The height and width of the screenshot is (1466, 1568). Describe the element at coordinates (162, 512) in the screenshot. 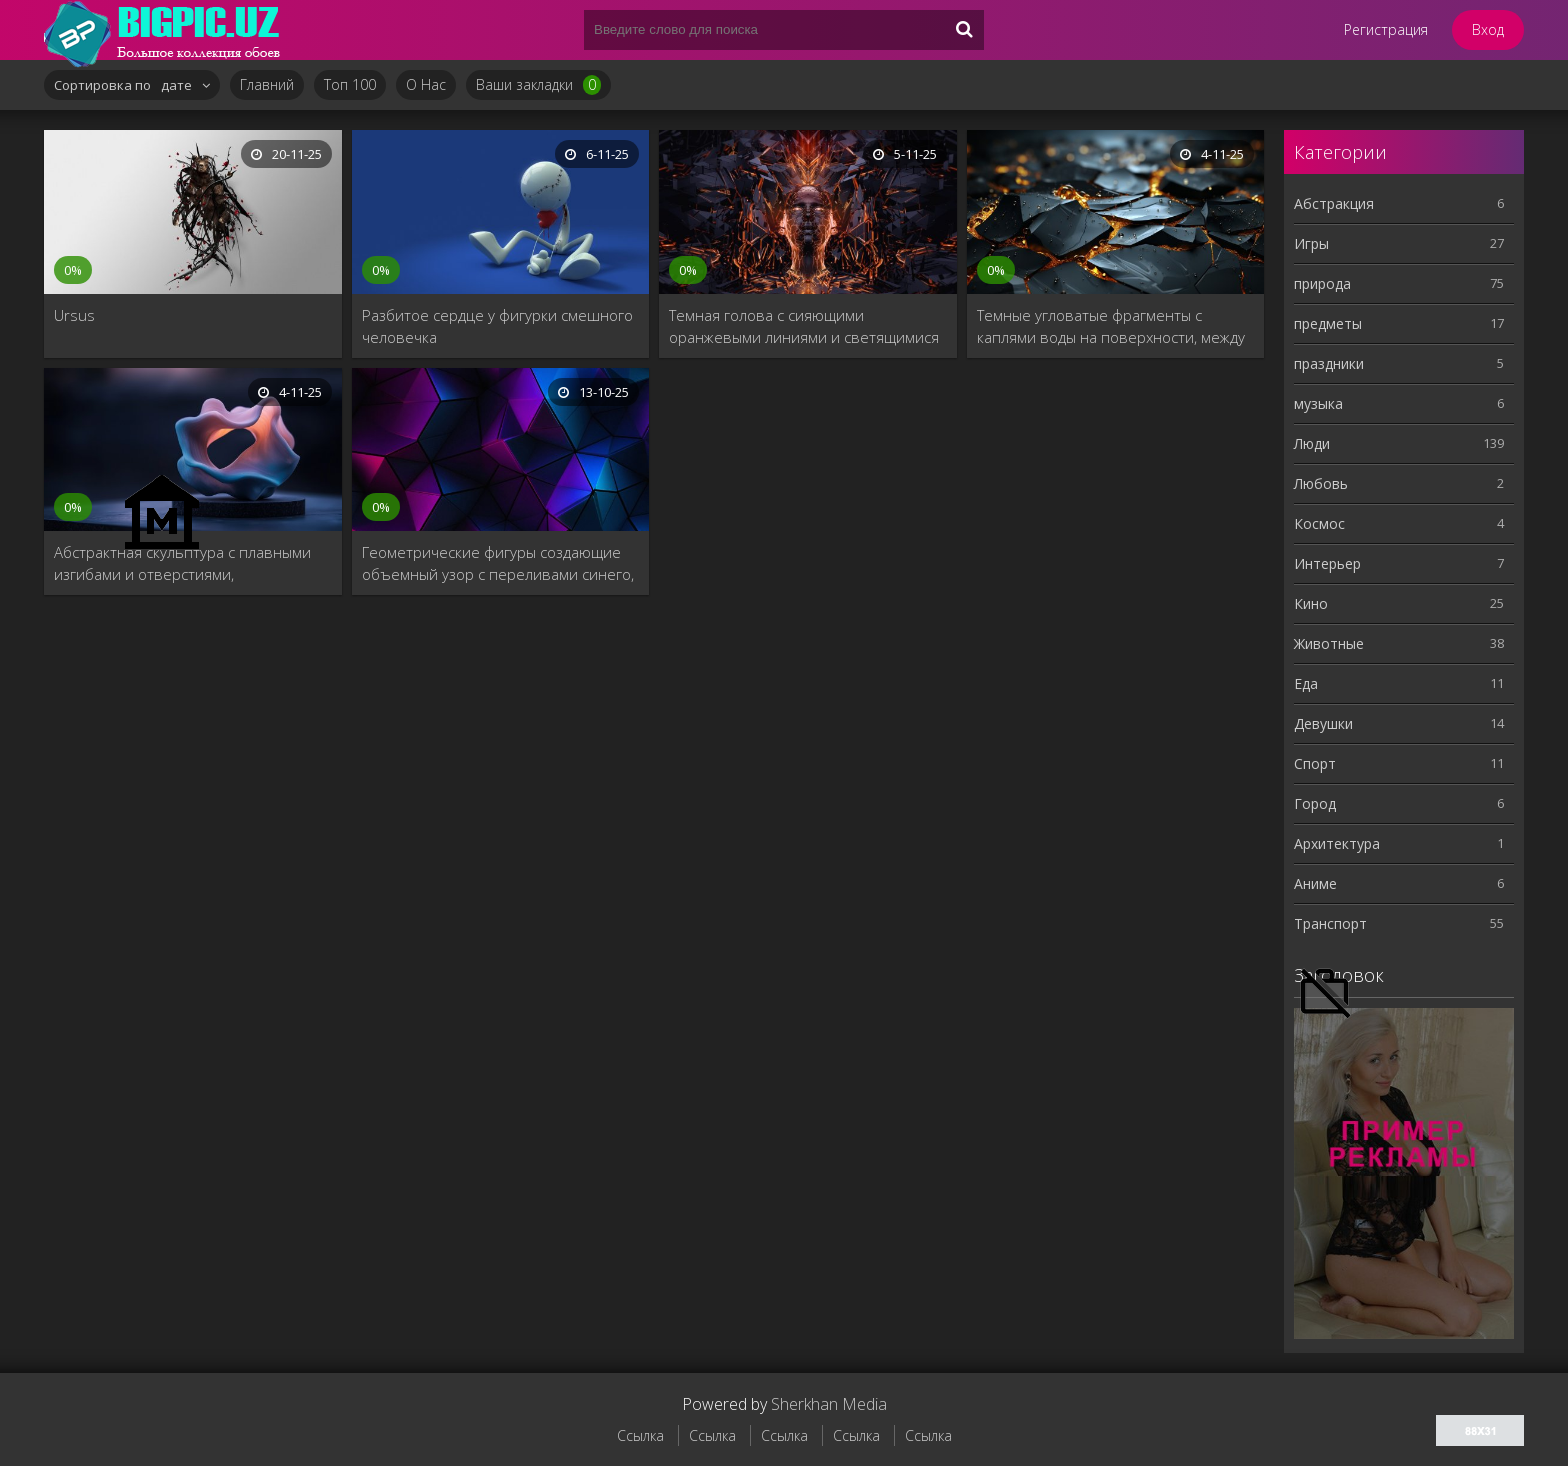

I see `view nearby museums` at that location.